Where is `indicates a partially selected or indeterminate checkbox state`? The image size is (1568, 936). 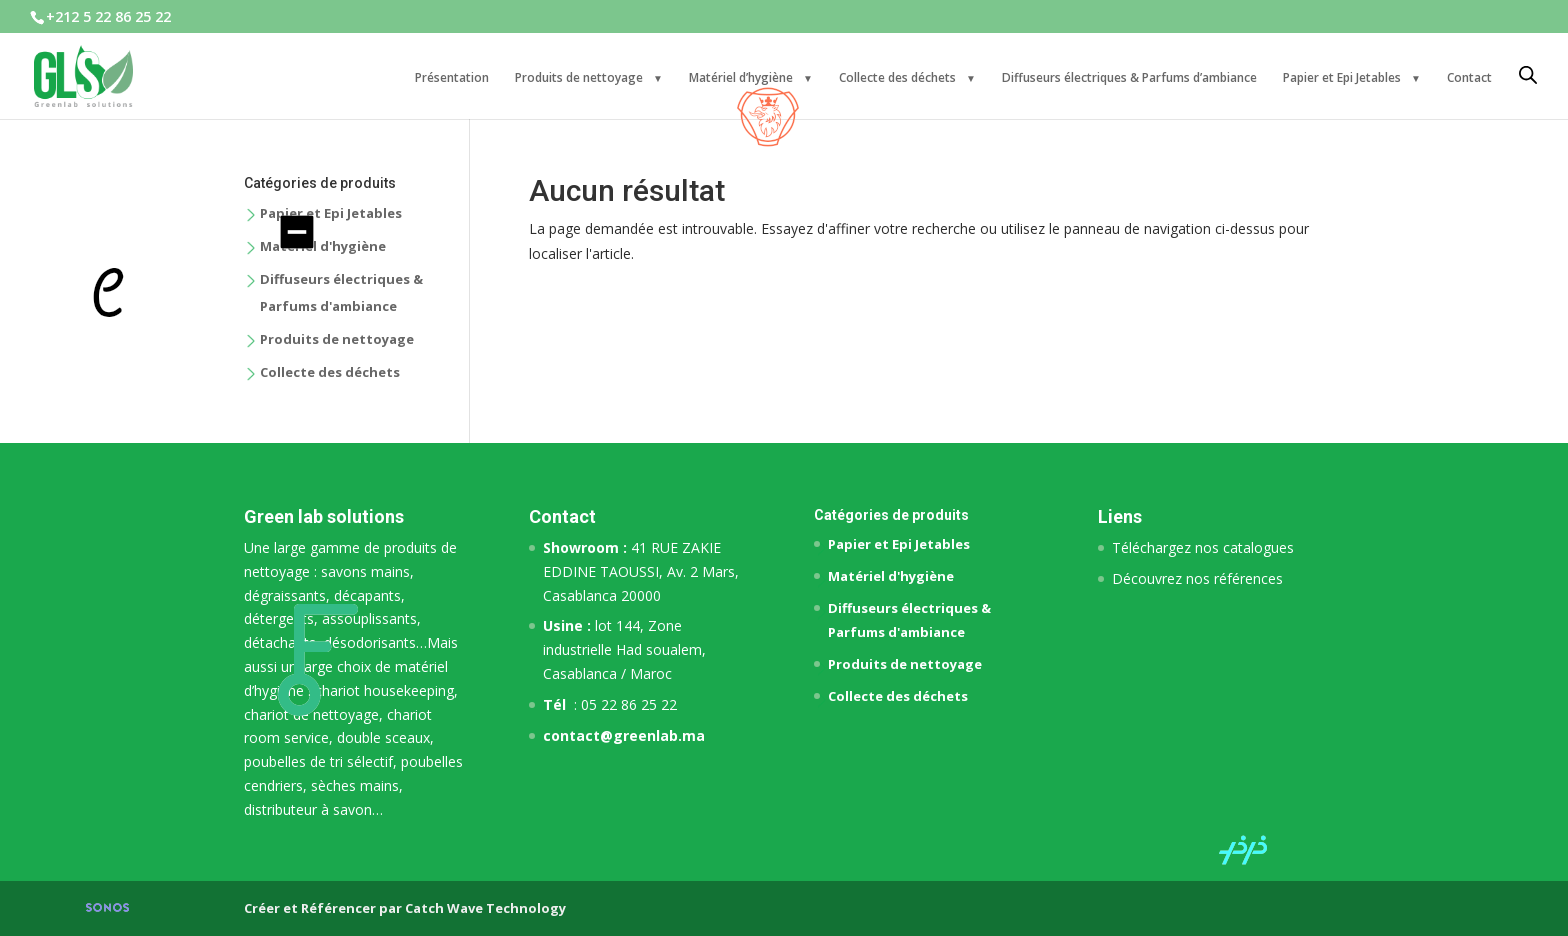 indicates a partially selected or indeterminate checkbox state is located at coordinates (297, 232).